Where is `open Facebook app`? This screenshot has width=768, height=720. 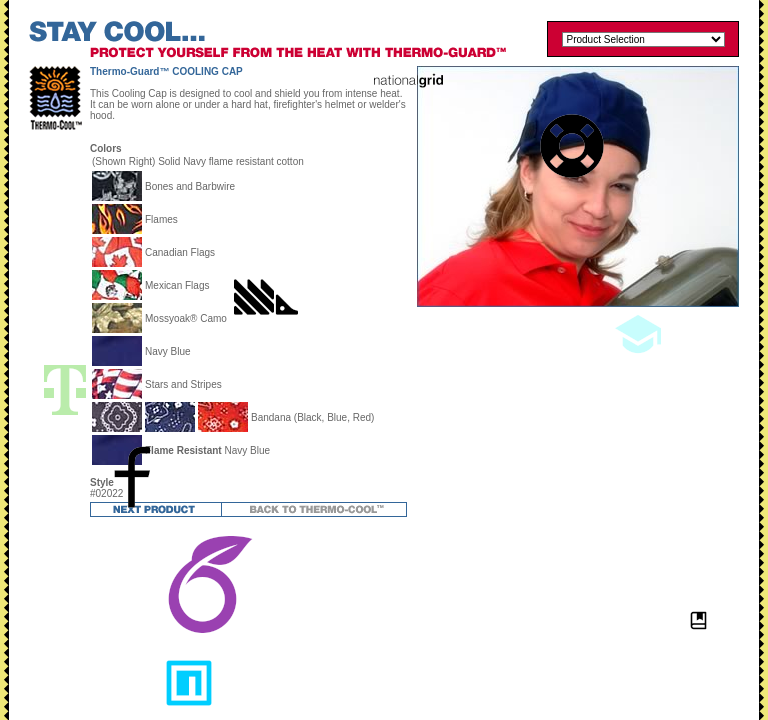
open Facebook app is located at coordinates (131, 480).